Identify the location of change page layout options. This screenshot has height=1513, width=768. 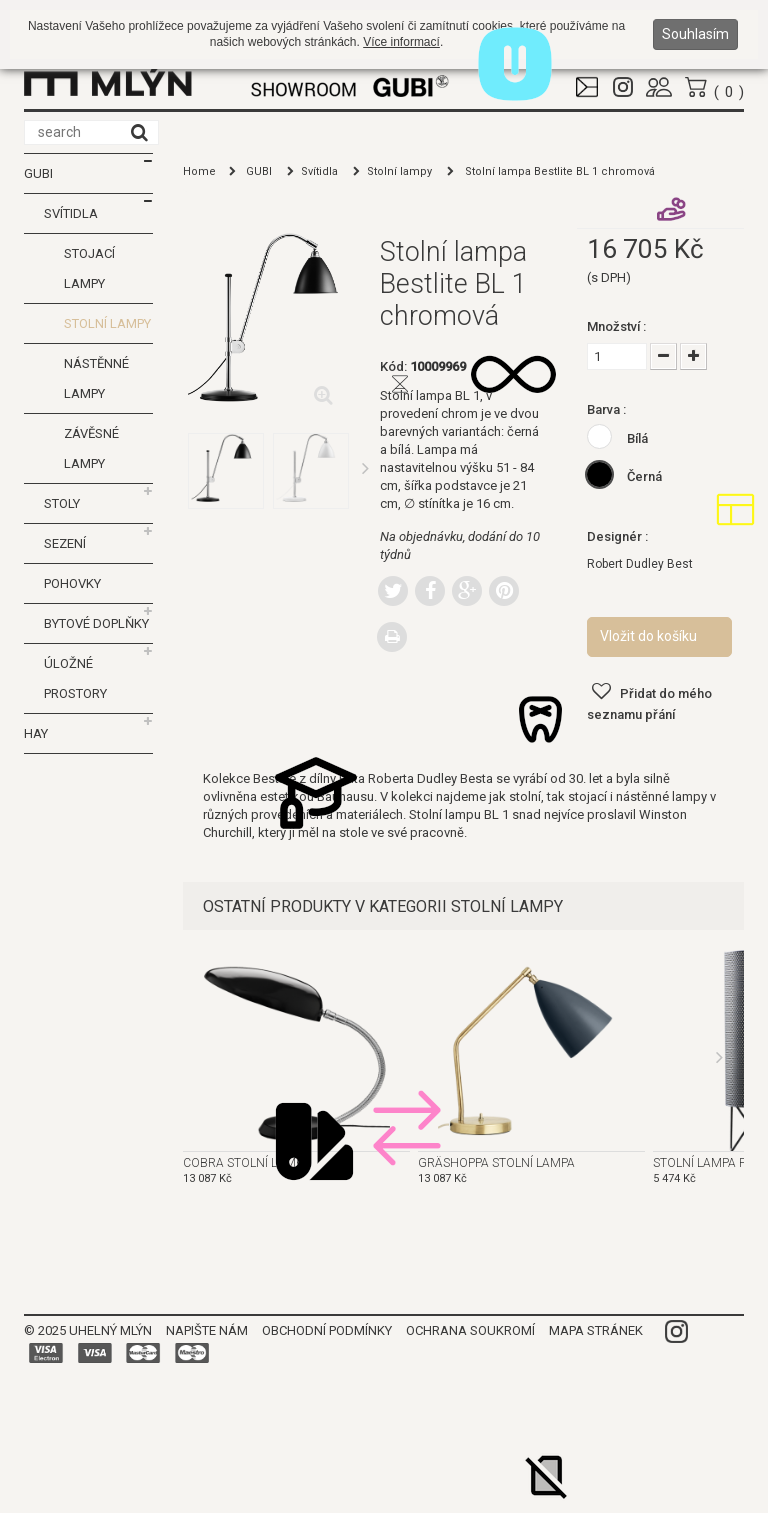
(735, 509).